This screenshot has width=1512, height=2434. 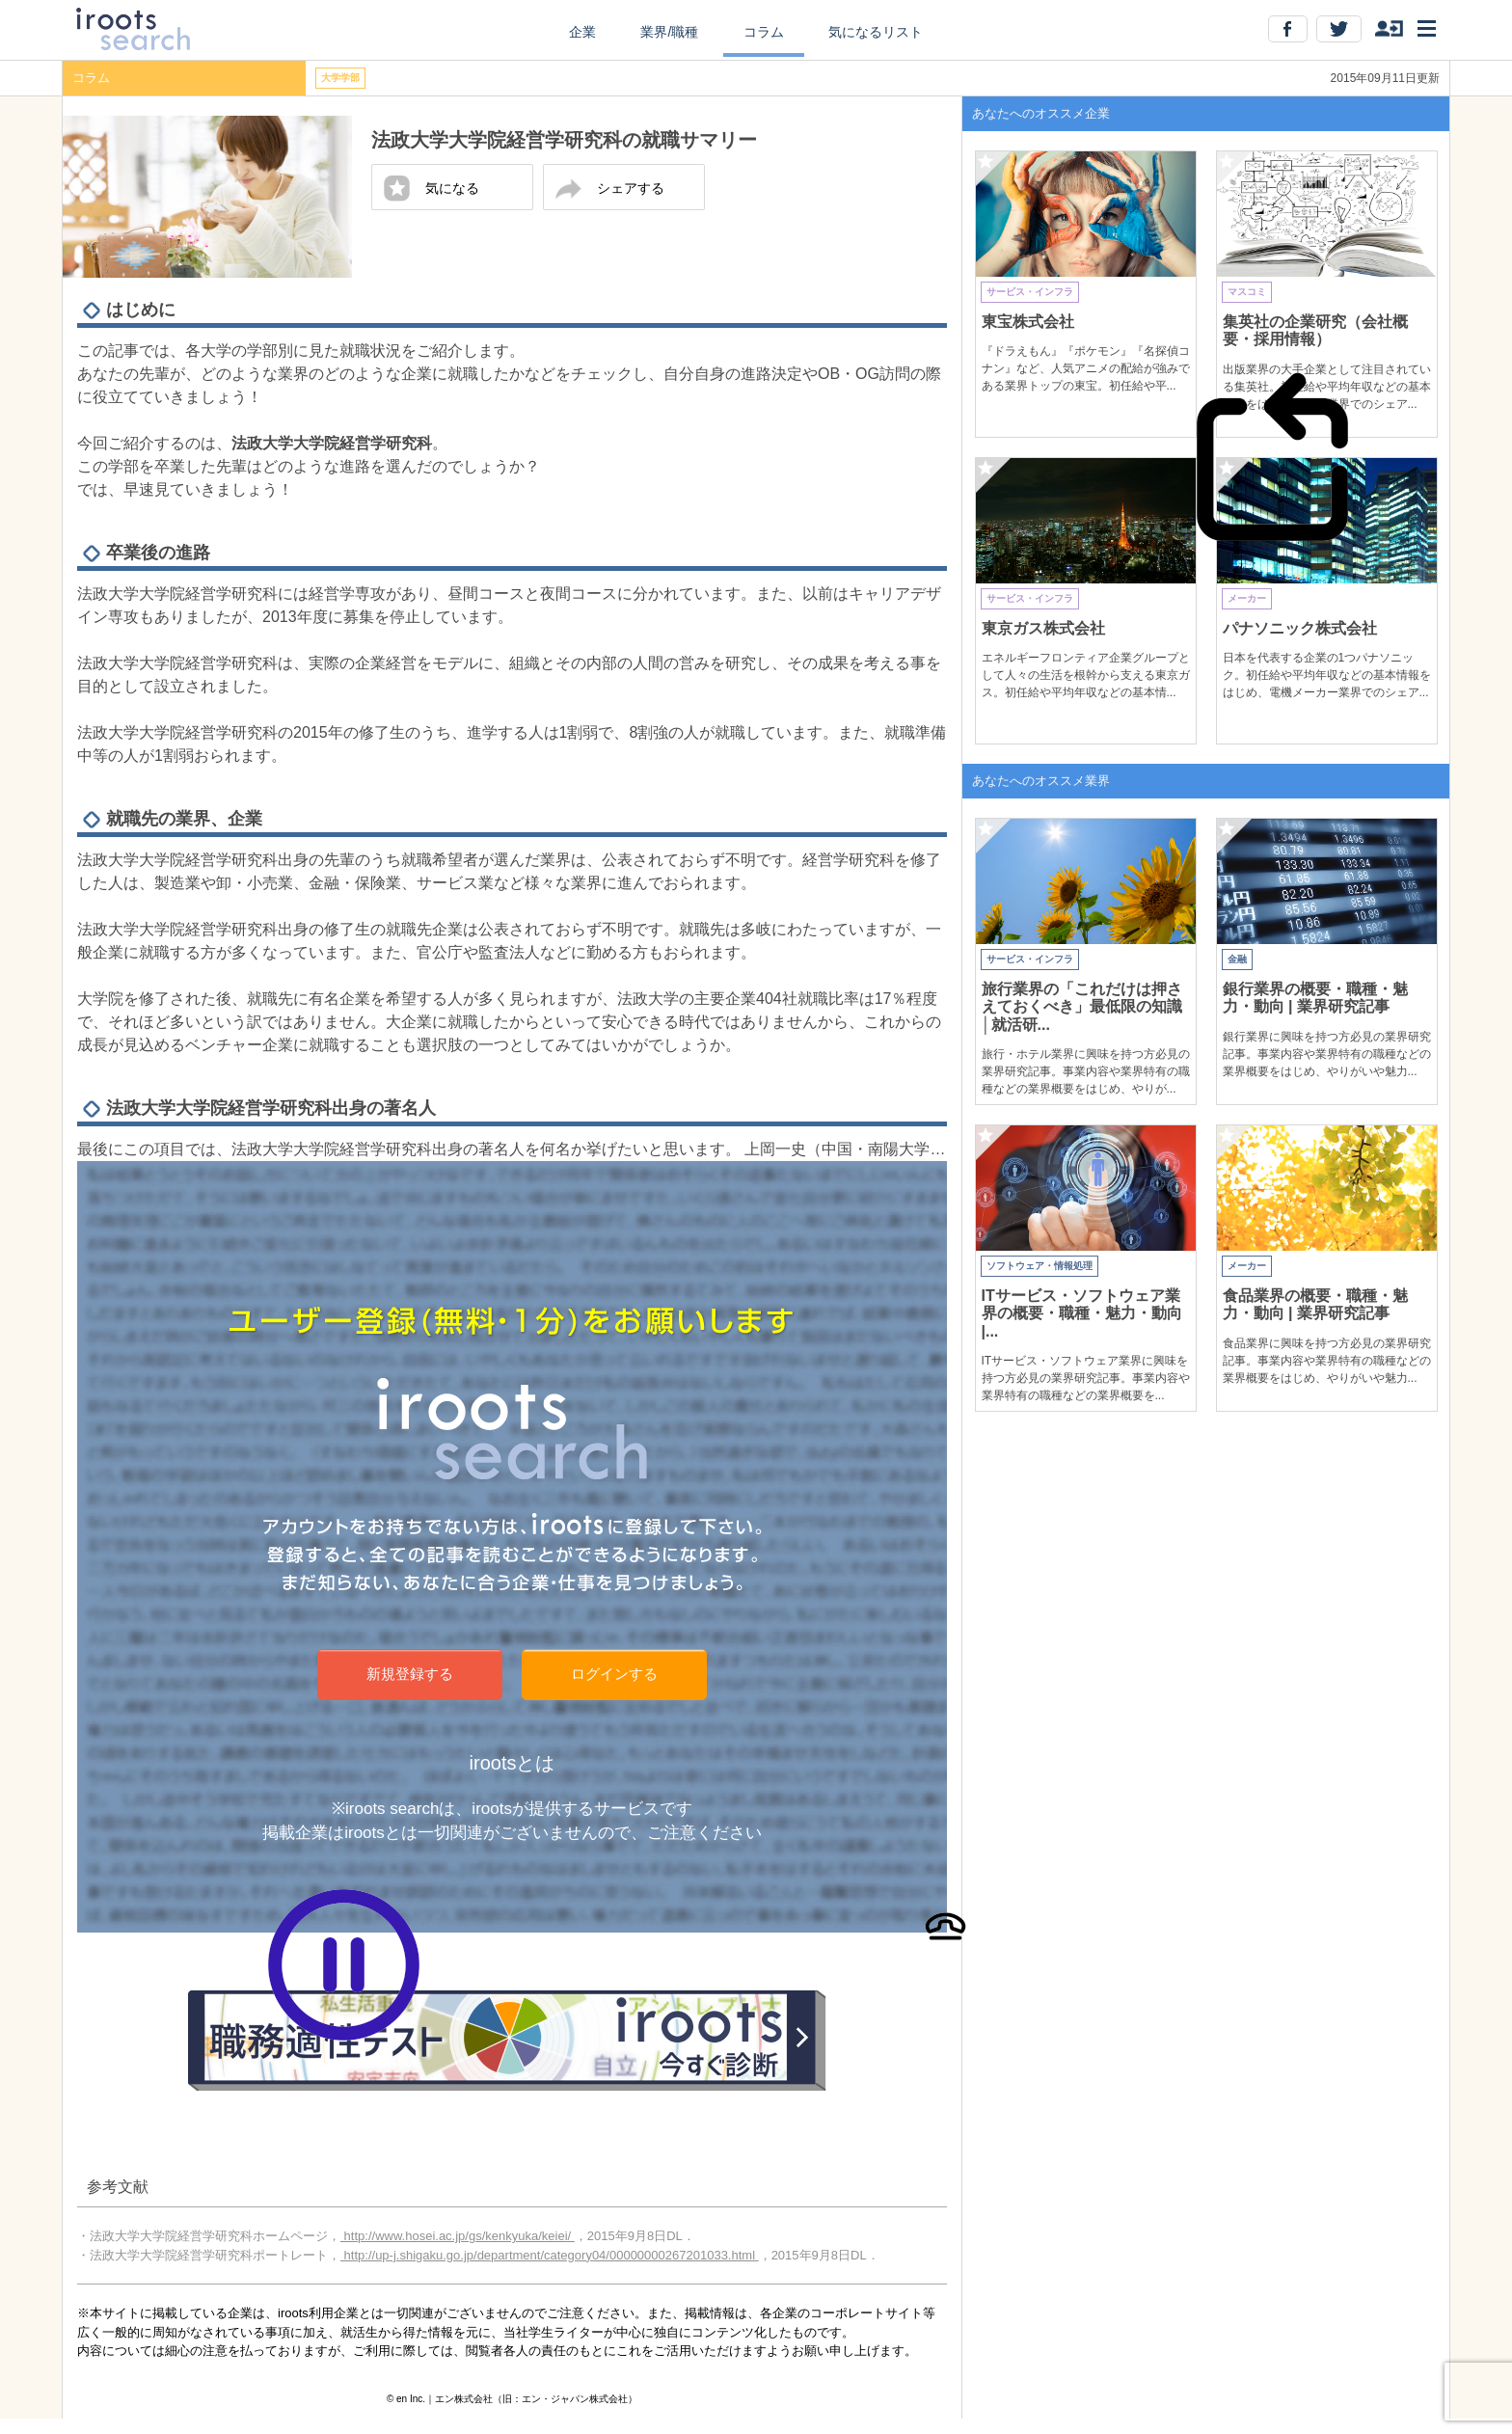 I want to click on end the current phone call, so click(x=945, y=1926).